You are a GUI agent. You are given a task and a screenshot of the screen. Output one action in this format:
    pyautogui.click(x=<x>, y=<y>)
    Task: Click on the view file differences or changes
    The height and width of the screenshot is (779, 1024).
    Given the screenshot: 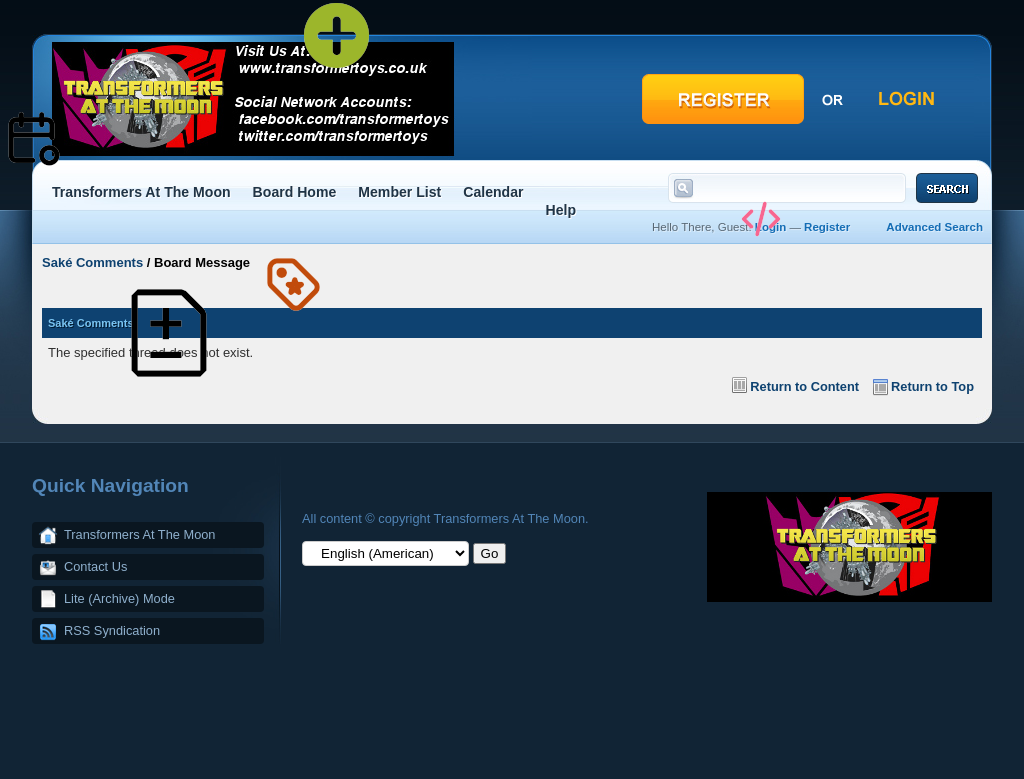 What is the action you would take?
    pyautogui.click(x=169, y=333)
    